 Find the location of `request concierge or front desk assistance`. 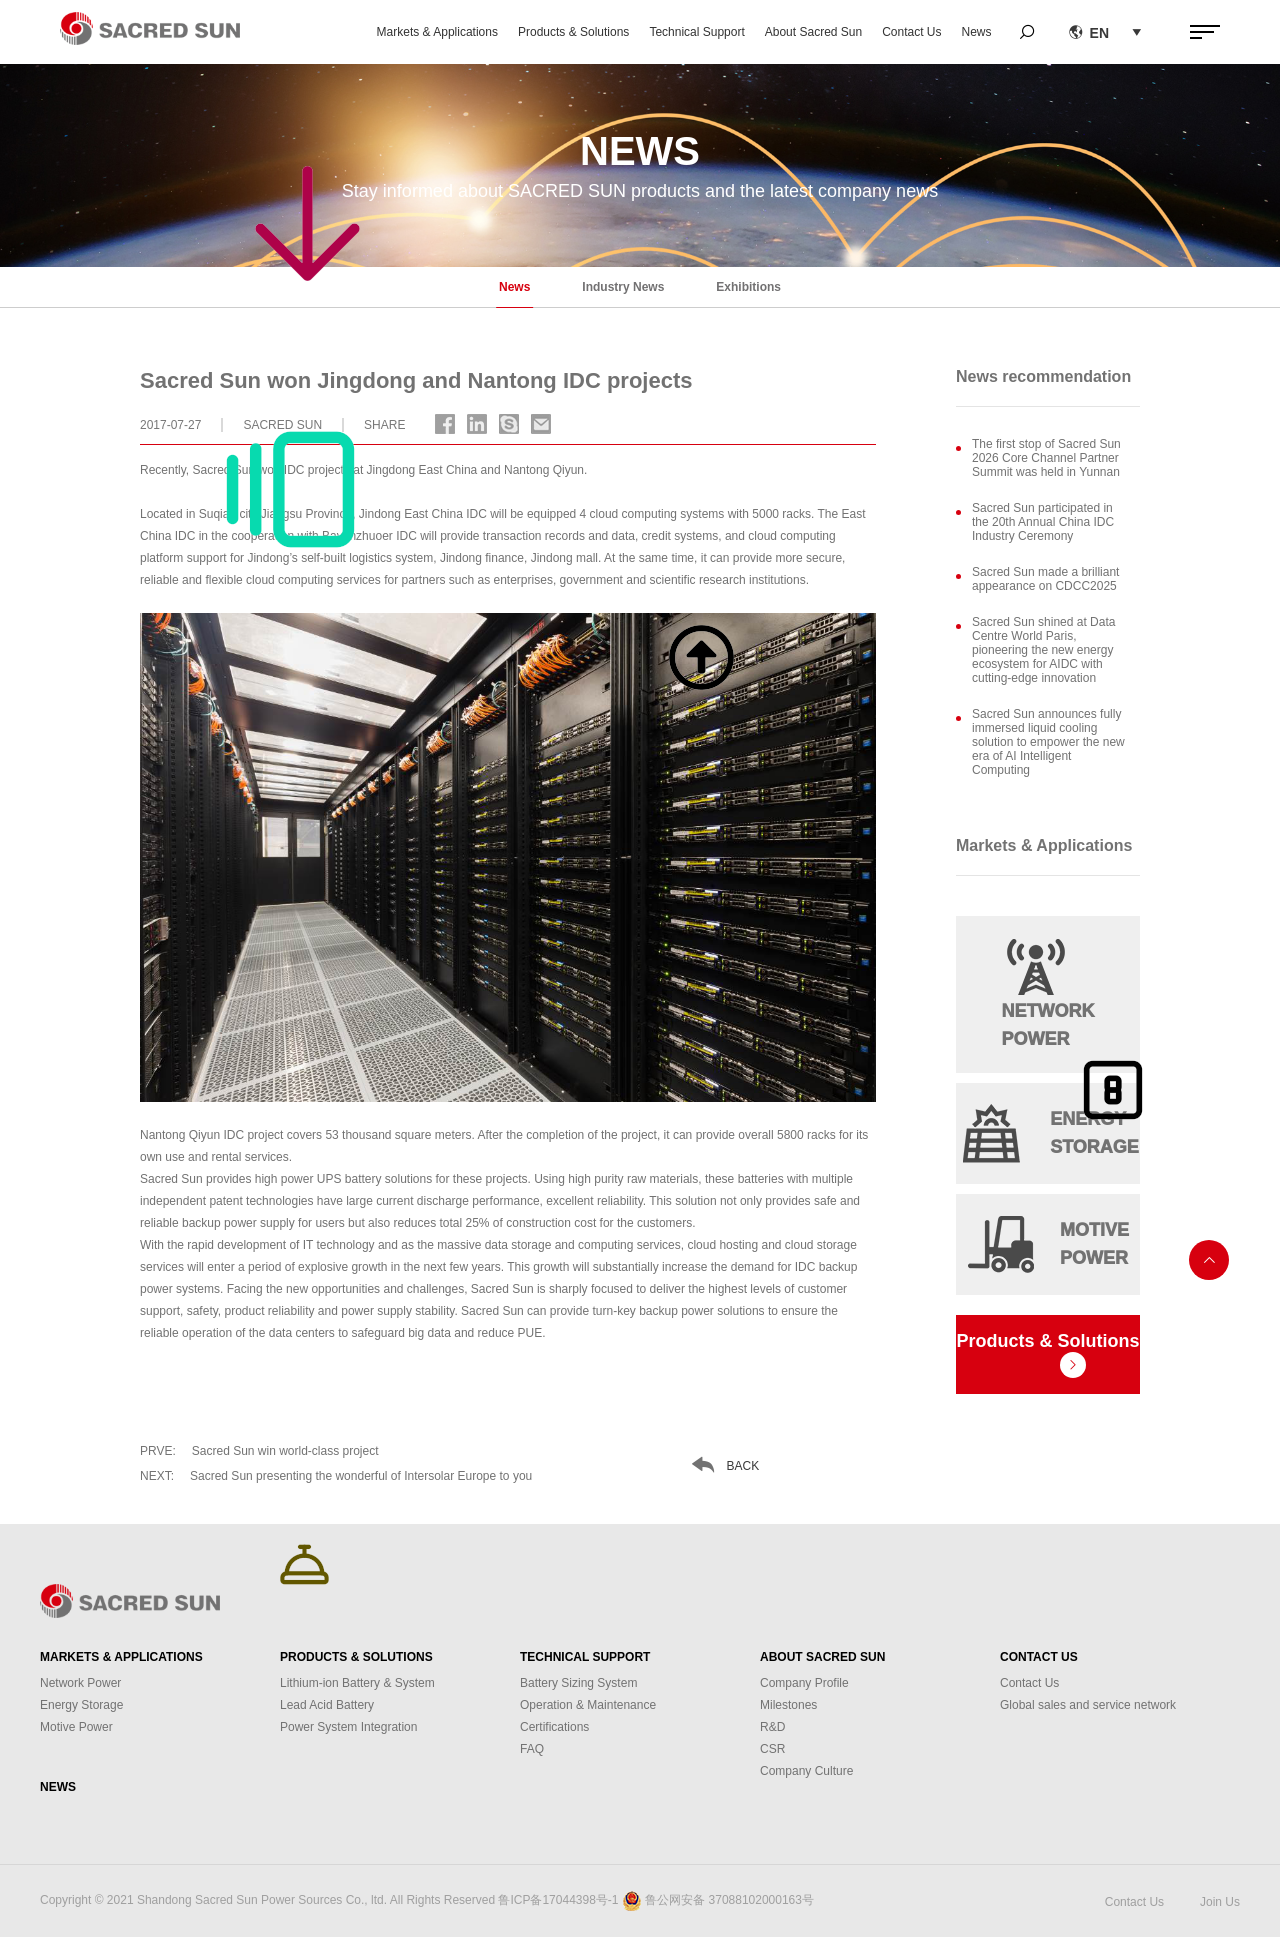

request concierge or front desk assistance is located at coordinates (304, 1564).